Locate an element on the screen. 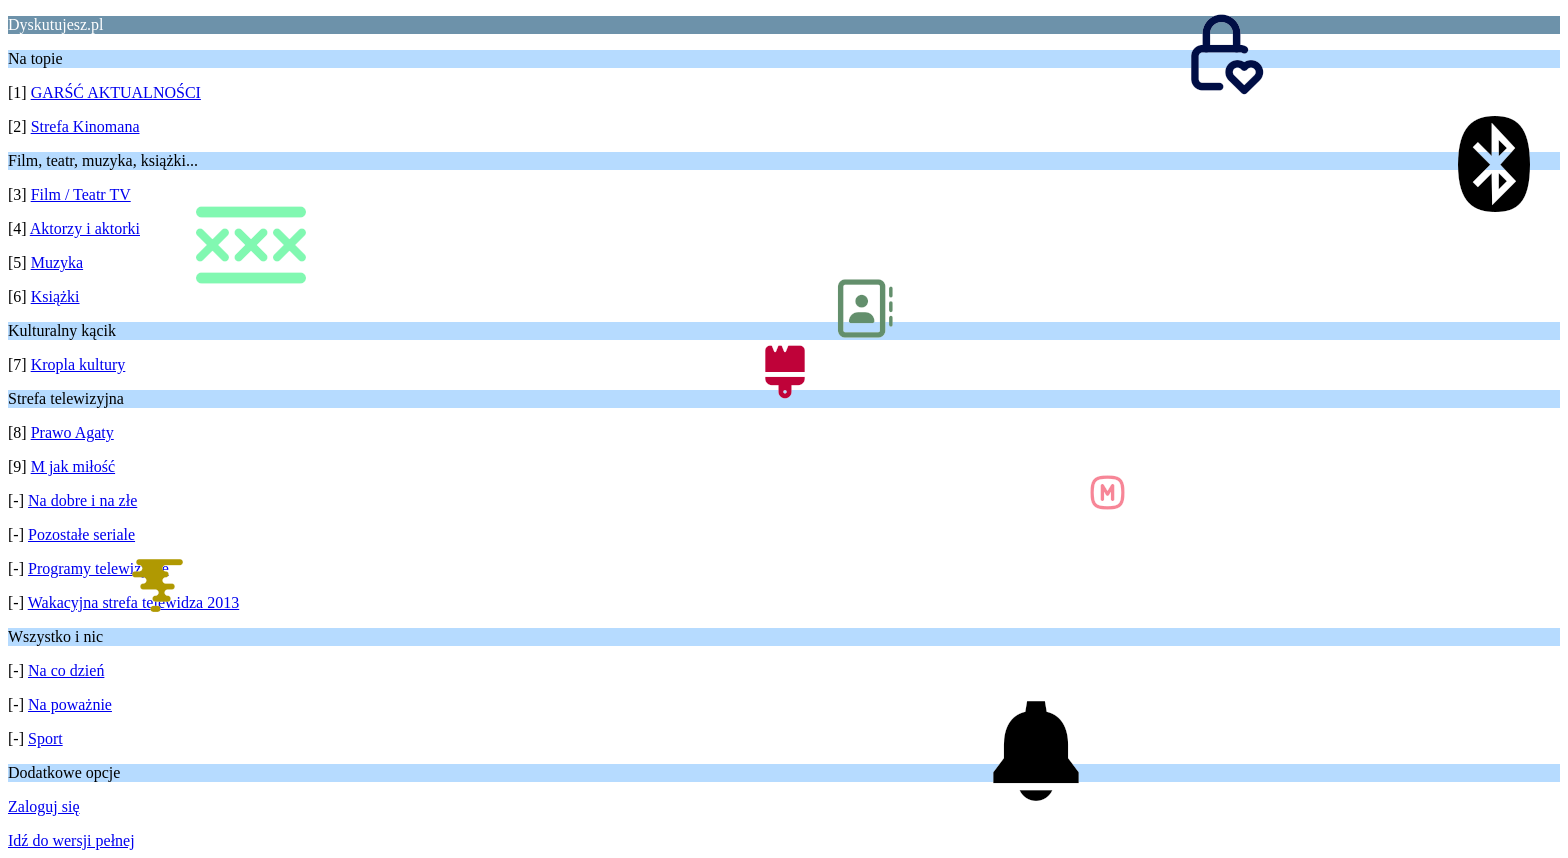 The image size is (1568, 858). access painting or drawing tools is located at coordinates (785, 372).